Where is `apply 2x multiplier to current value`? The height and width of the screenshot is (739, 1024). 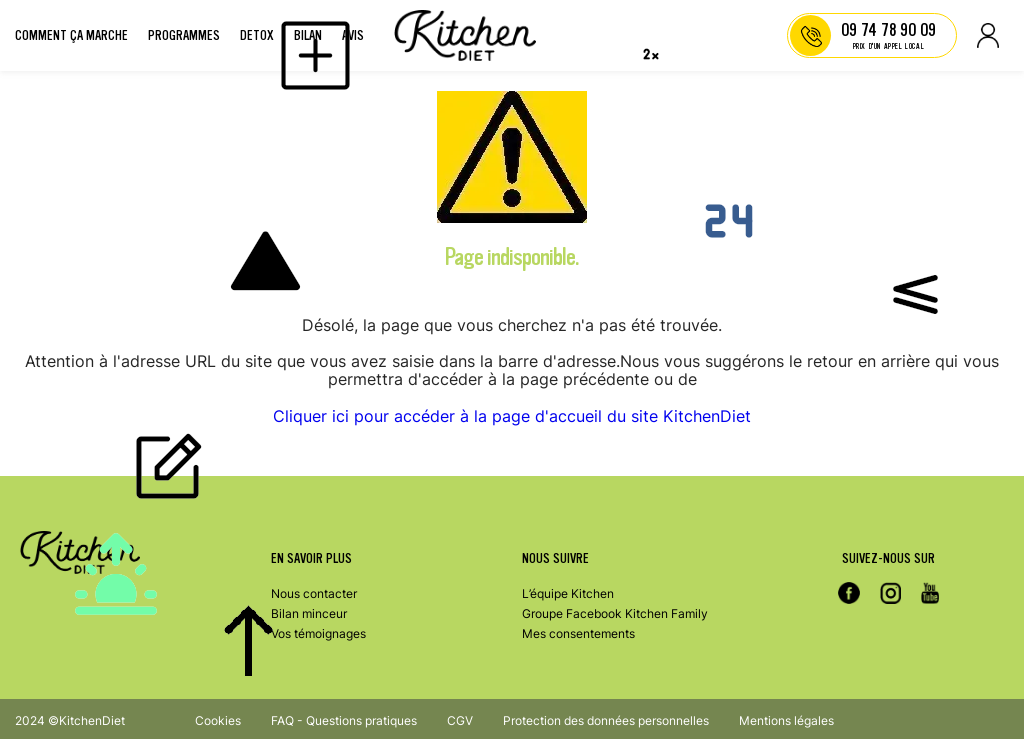
apply 2x multiplier to current value is located at coordinates (651, 54).